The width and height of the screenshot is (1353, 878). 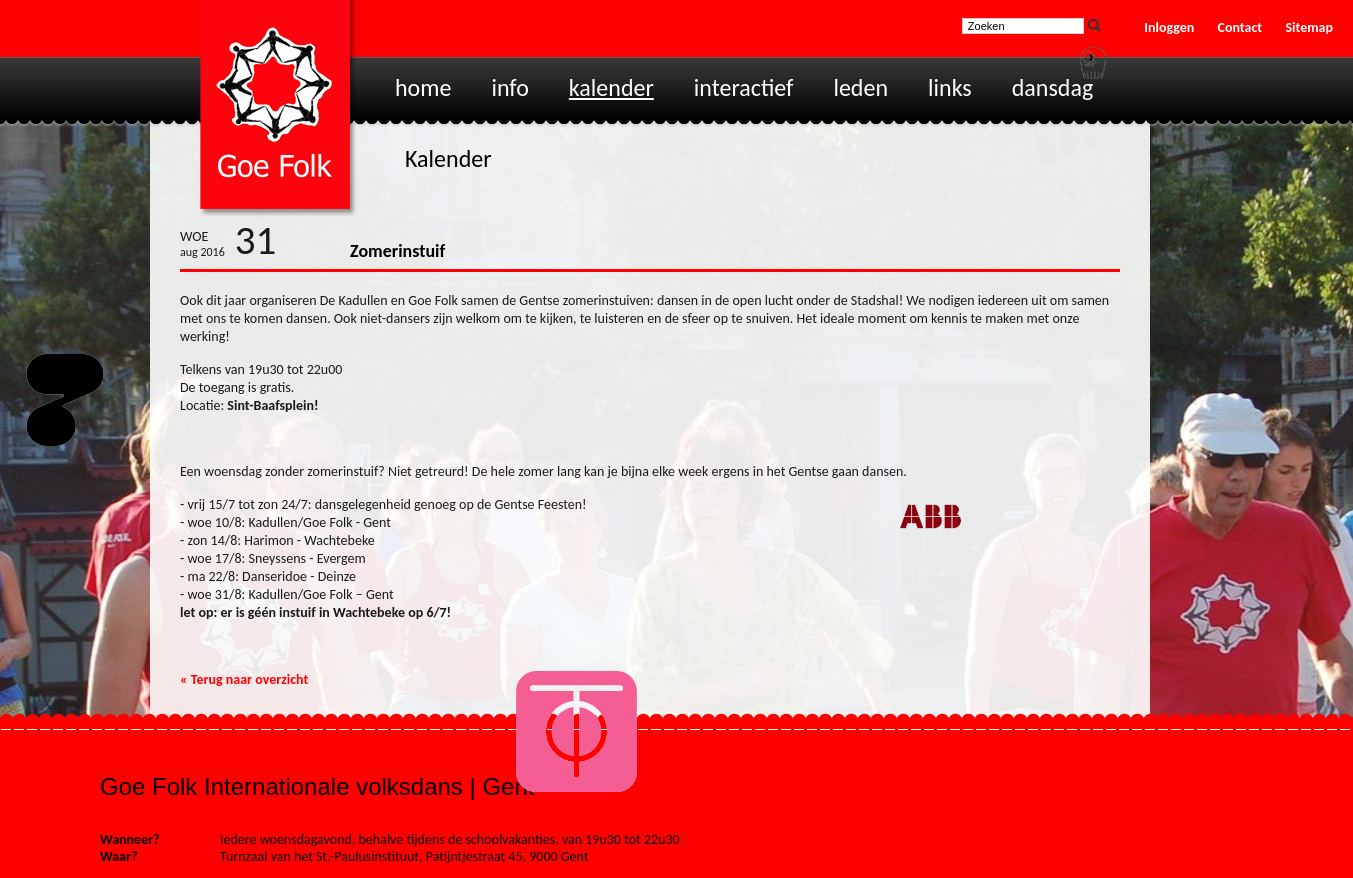 I want to click on ABB company logo, so click(x=930, y=516).